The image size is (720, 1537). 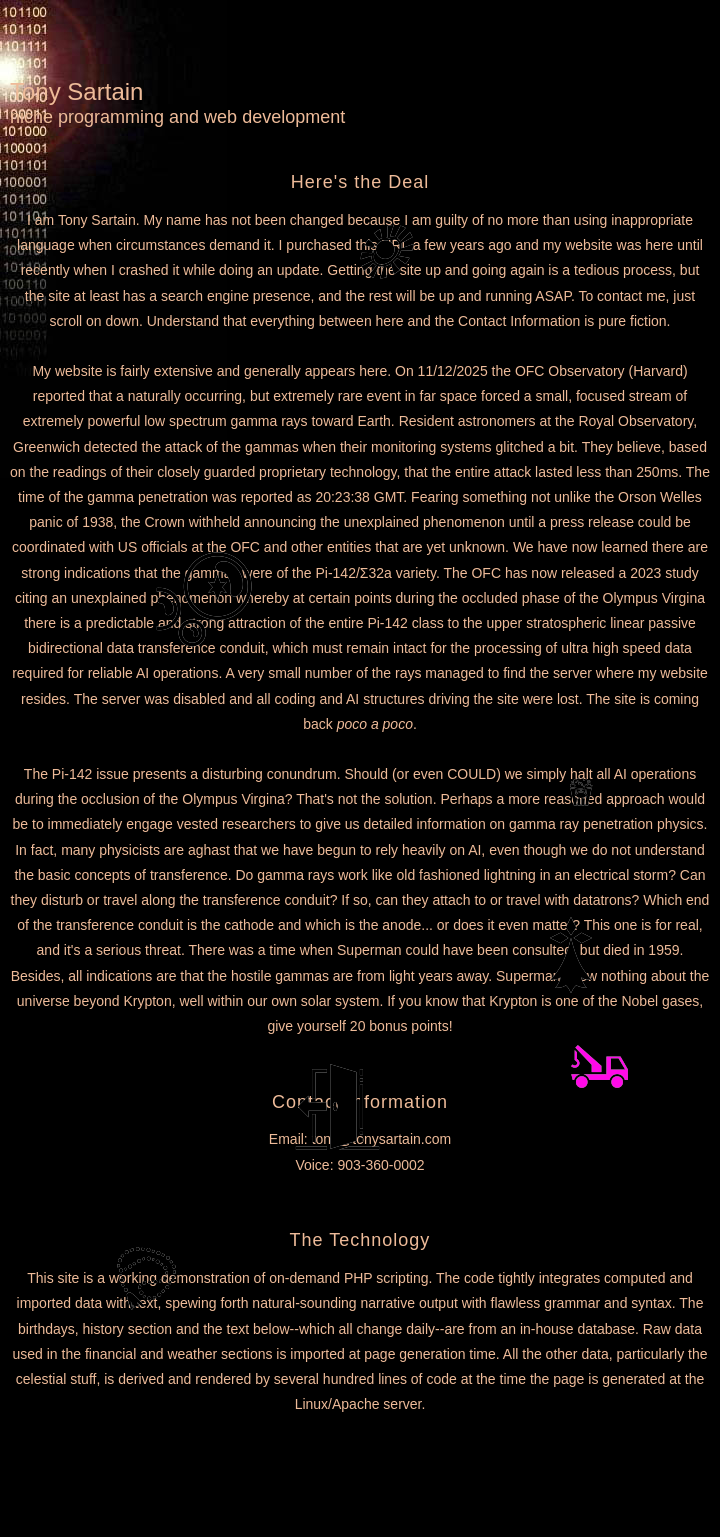 What do you see at coordinates (204, 600) in the screenshot?
I see `dragon ball collectible items in a game interface` at bounding box center [204, 600].